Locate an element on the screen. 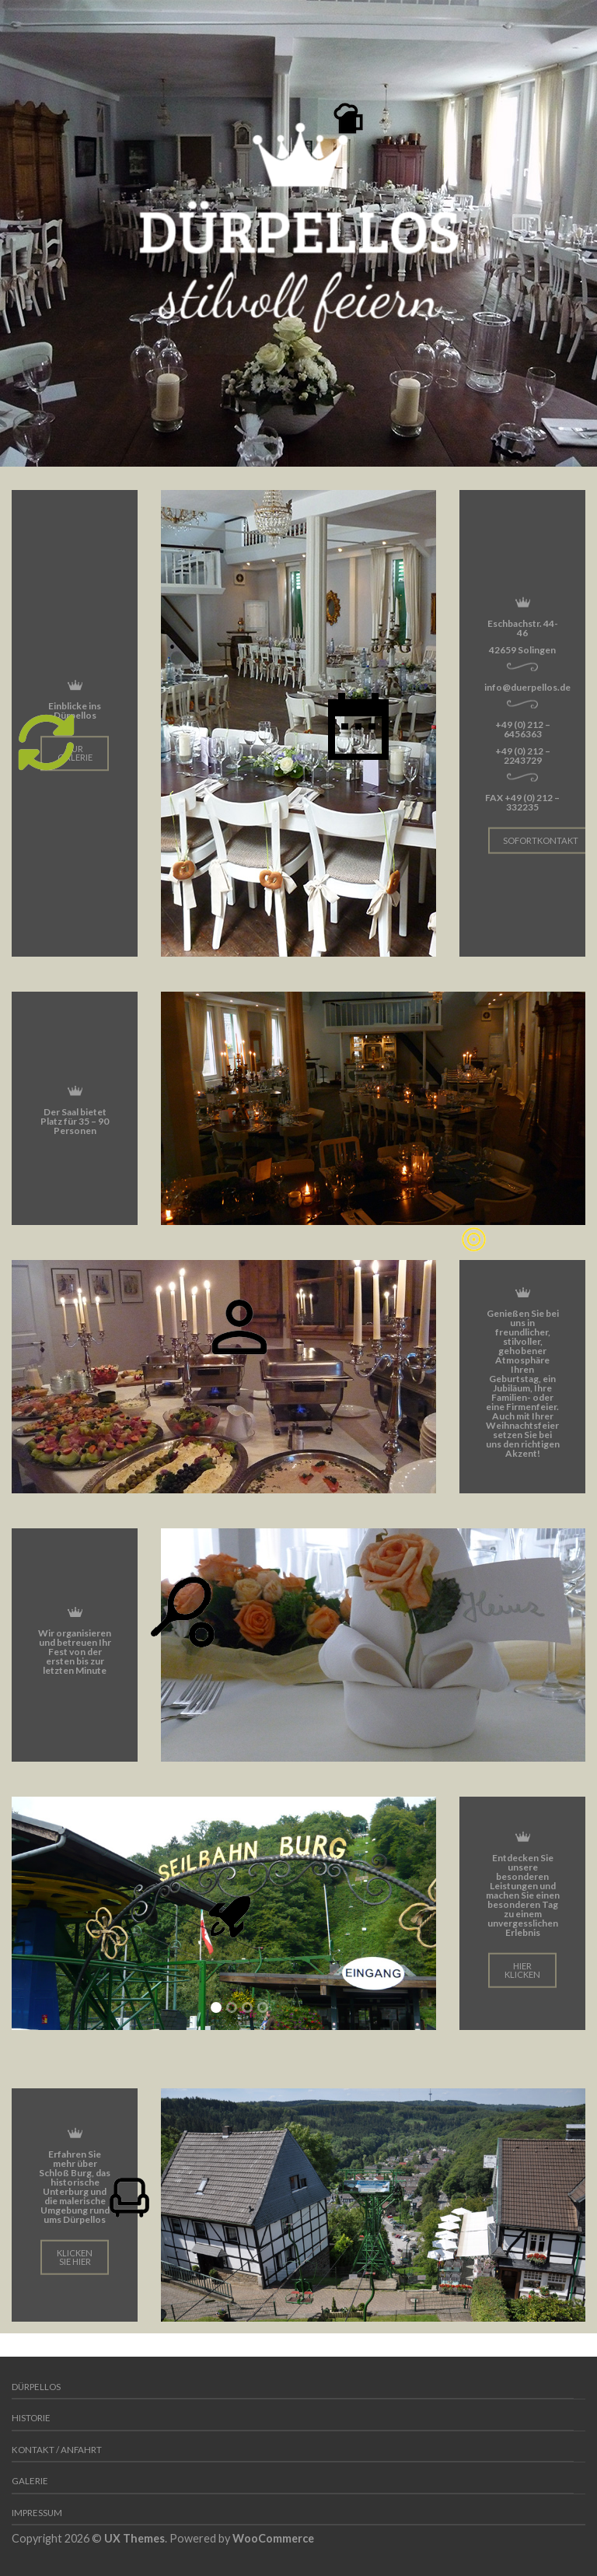  select a date range is located at coordinates (358, 726).